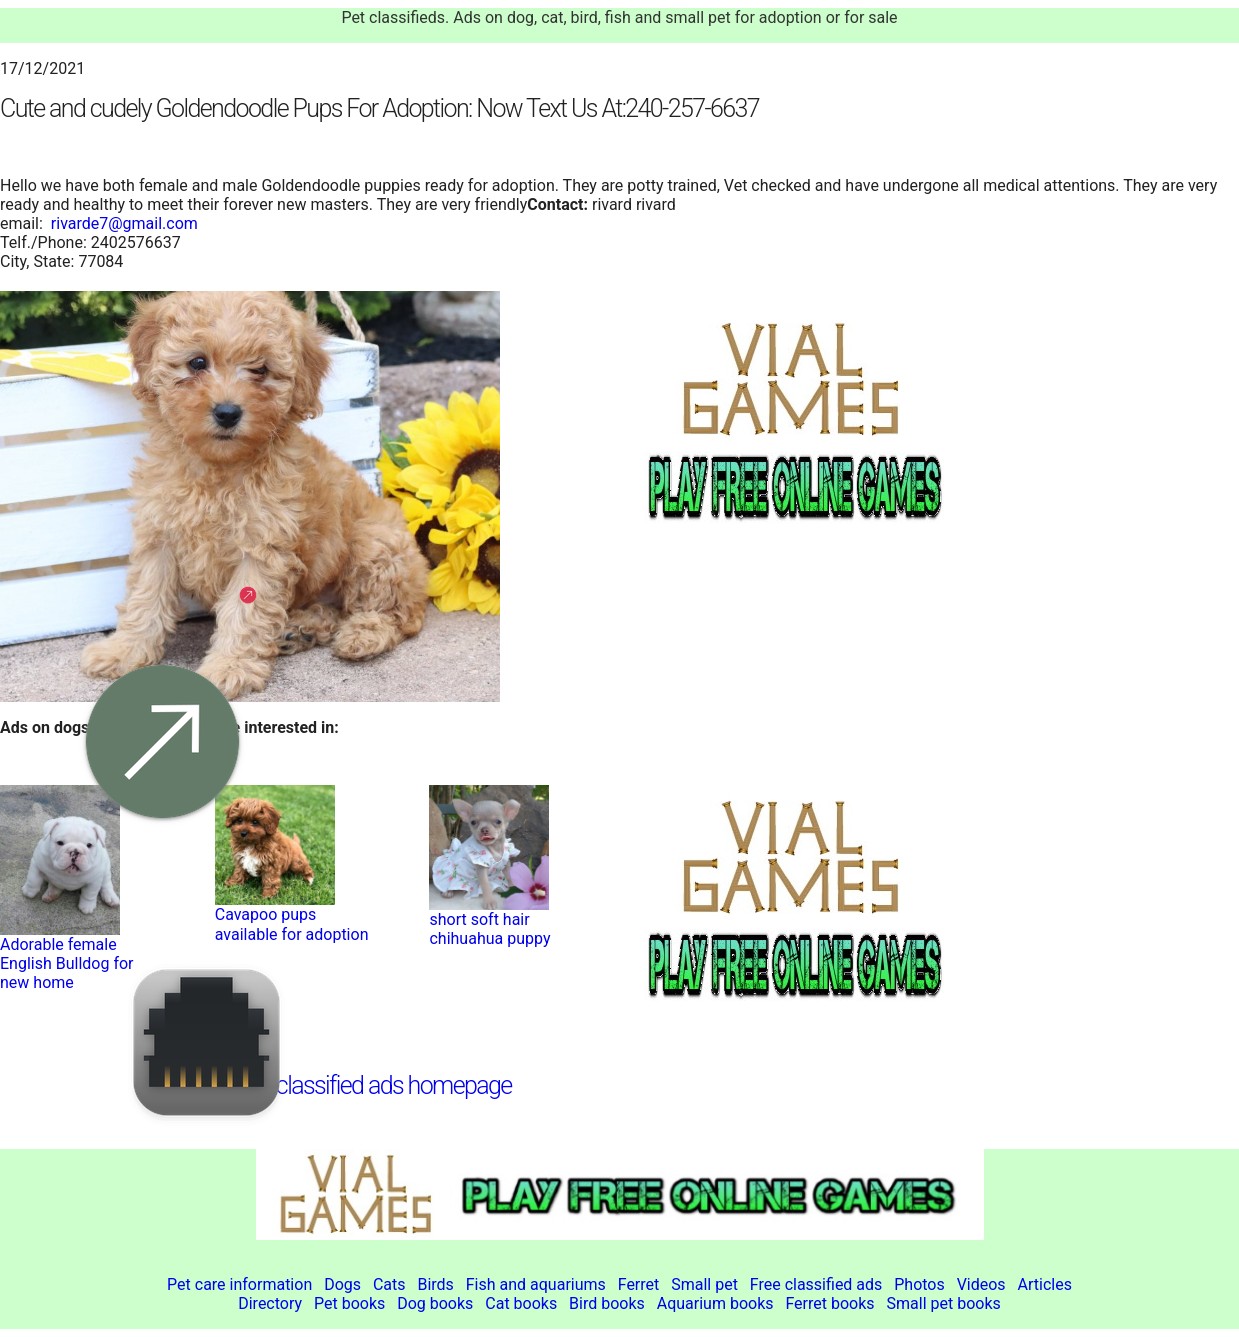 Image resolution: width=1239 pixels, height=1337 pixels. I want to click on indicates a symbolic link or shortcut to another file, so click(248, 595).